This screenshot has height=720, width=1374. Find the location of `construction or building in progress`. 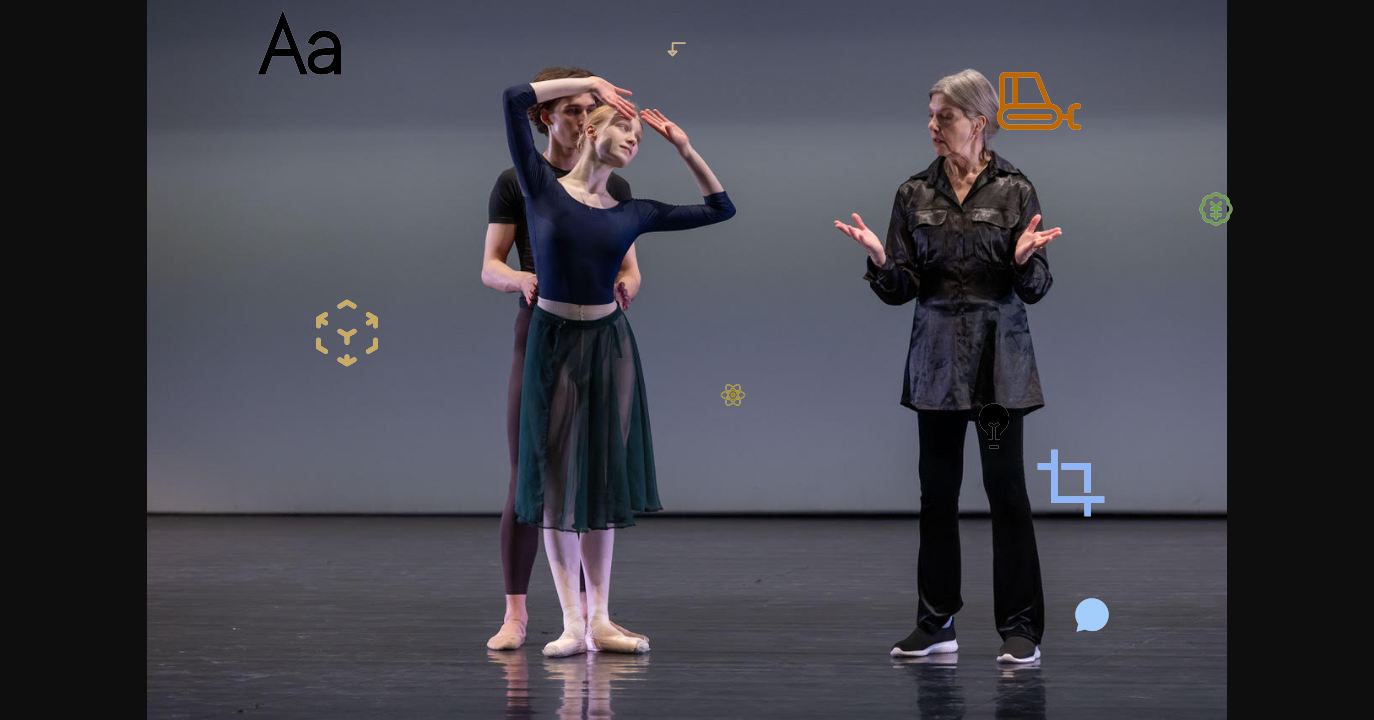

construction or building in progress is located at coordinates (1039, 101).